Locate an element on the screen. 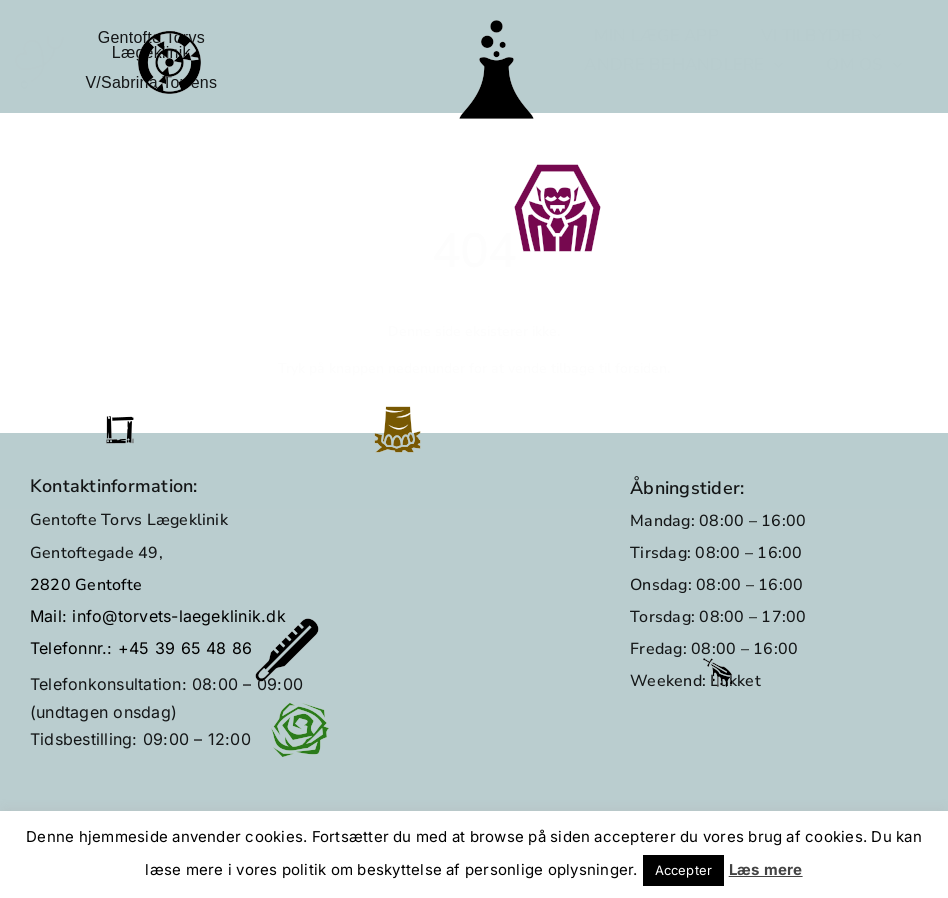  select a wooden frame border style is located at coordinates (120, 430).